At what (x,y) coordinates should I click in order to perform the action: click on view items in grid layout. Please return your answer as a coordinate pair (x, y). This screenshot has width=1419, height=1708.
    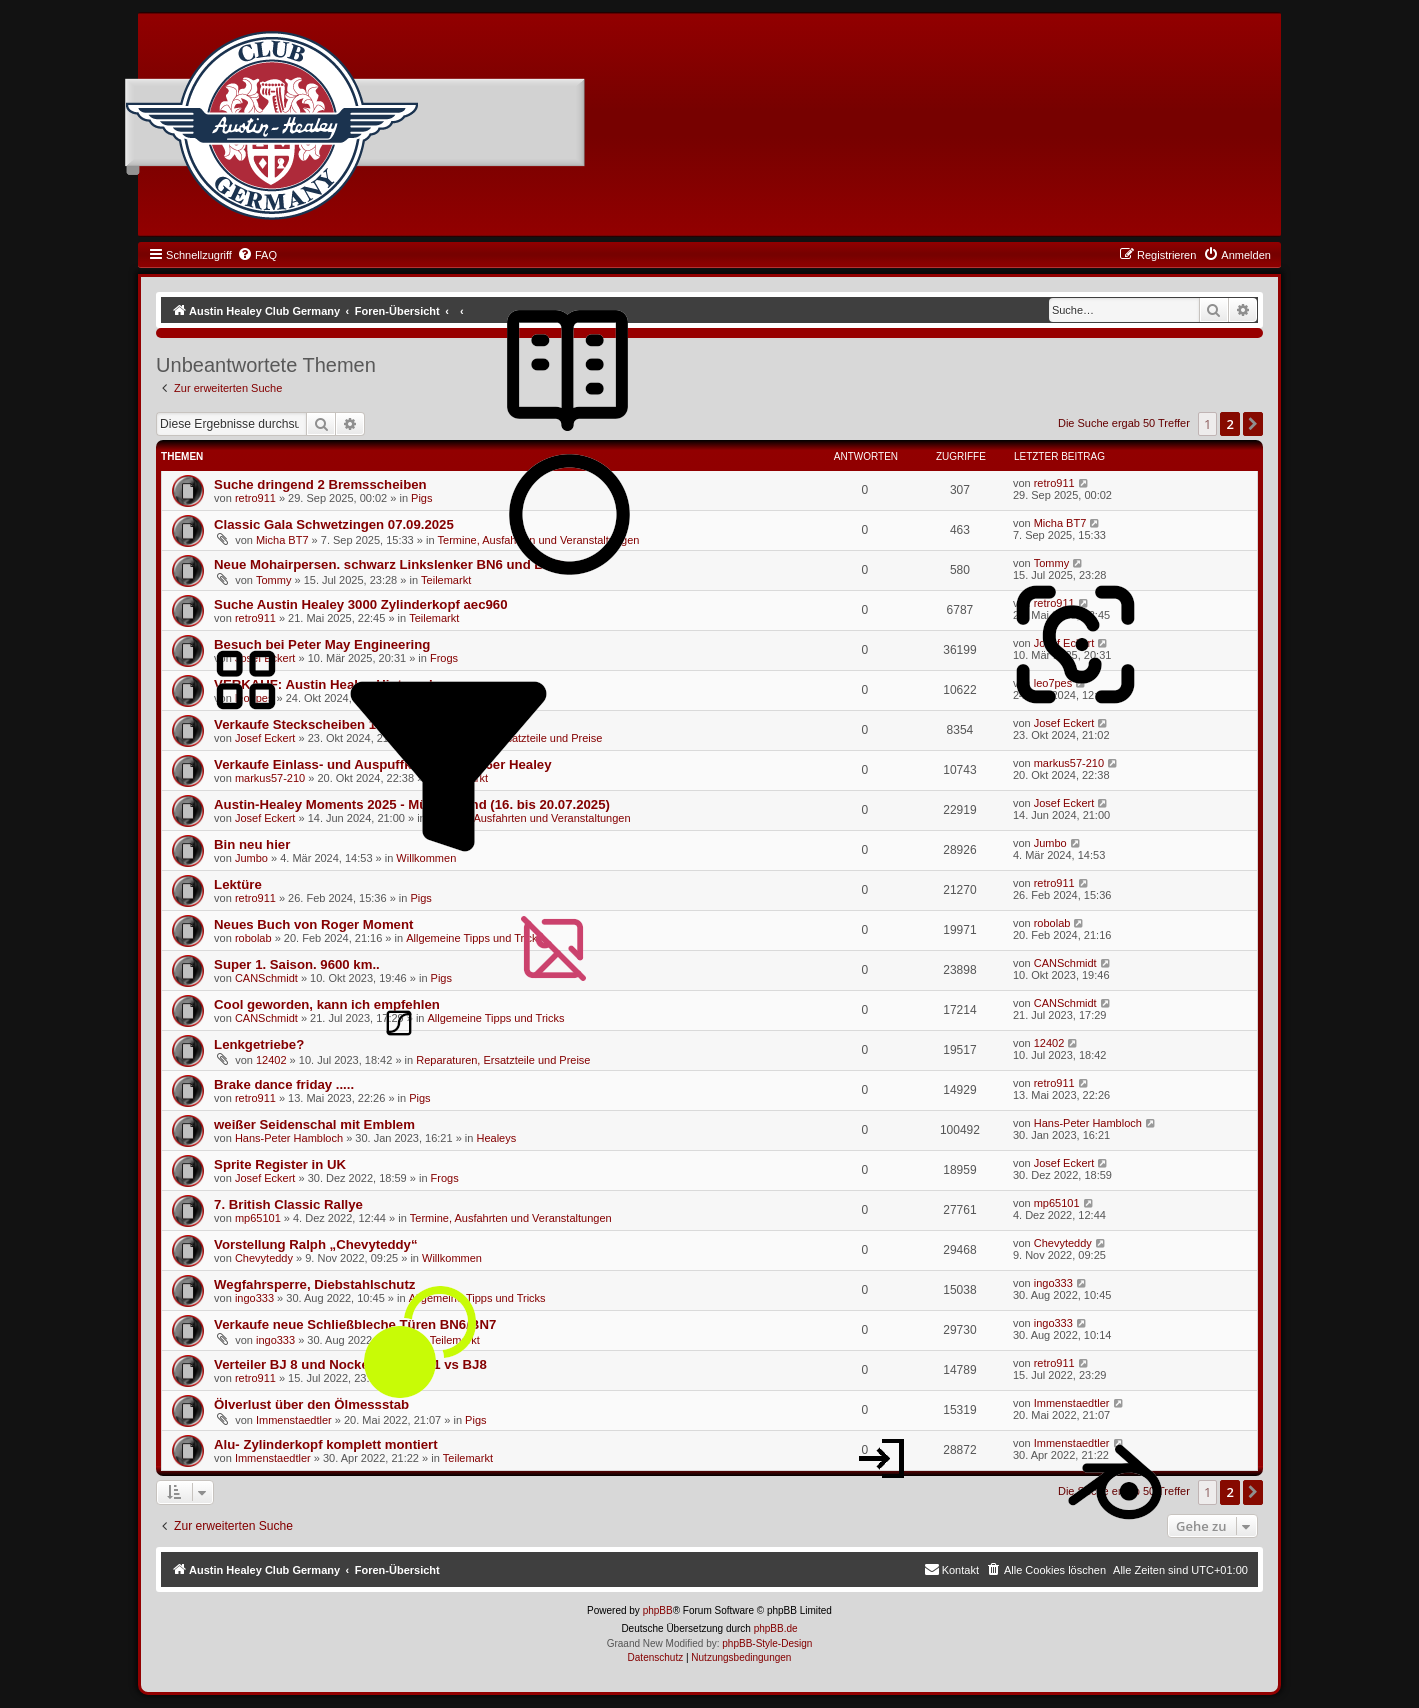
    Looking at the image, I should click on (246, 680).